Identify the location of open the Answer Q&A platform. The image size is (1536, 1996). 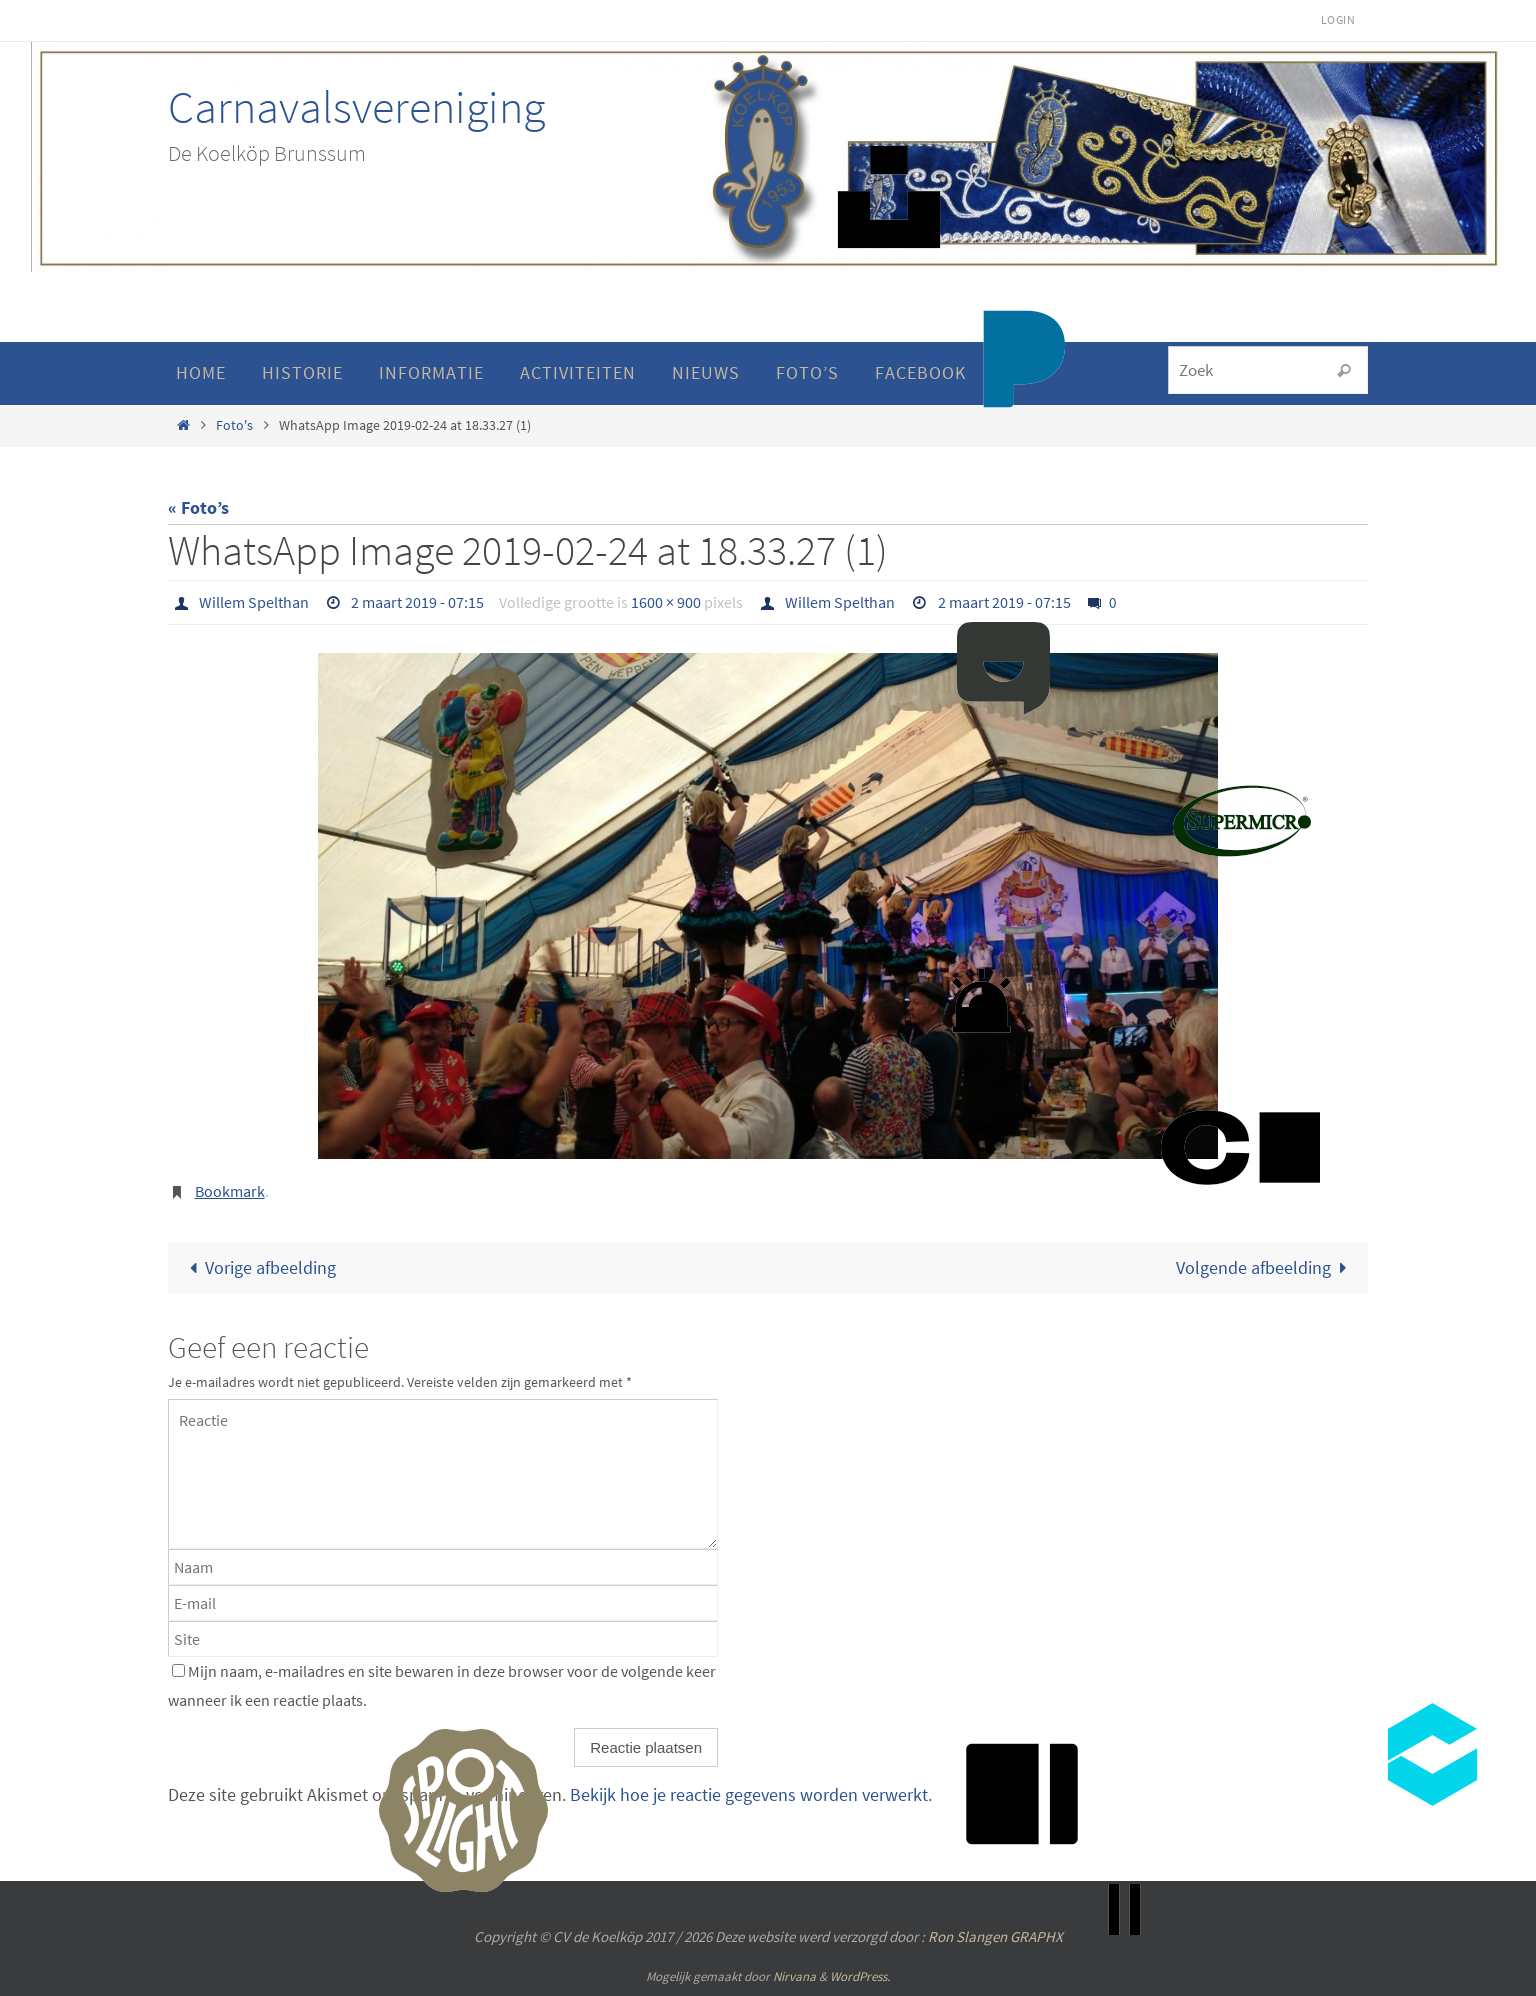
(1003, 668).